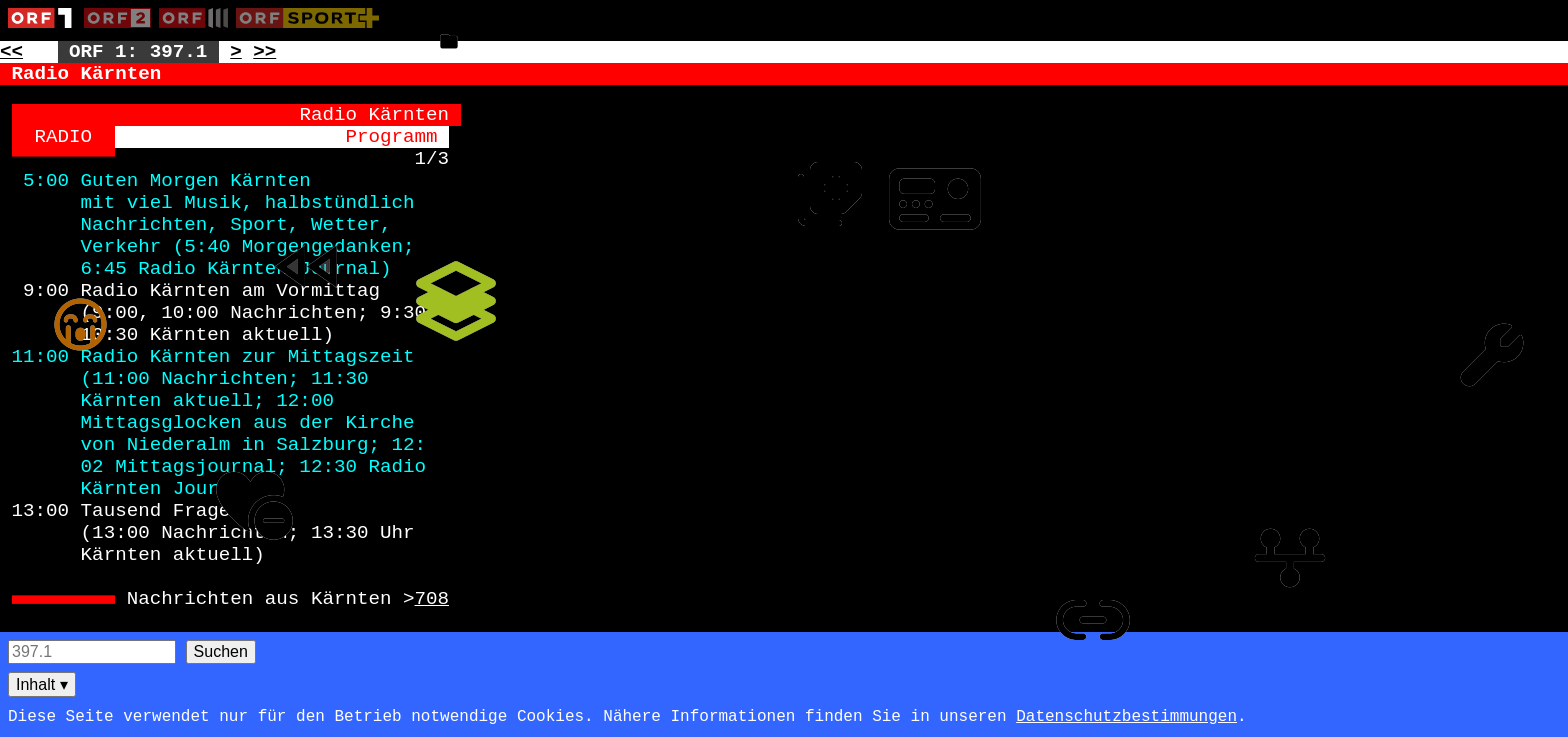 The image size is (1568, 737). I want to click on remove from favorites, so click(254, 501).